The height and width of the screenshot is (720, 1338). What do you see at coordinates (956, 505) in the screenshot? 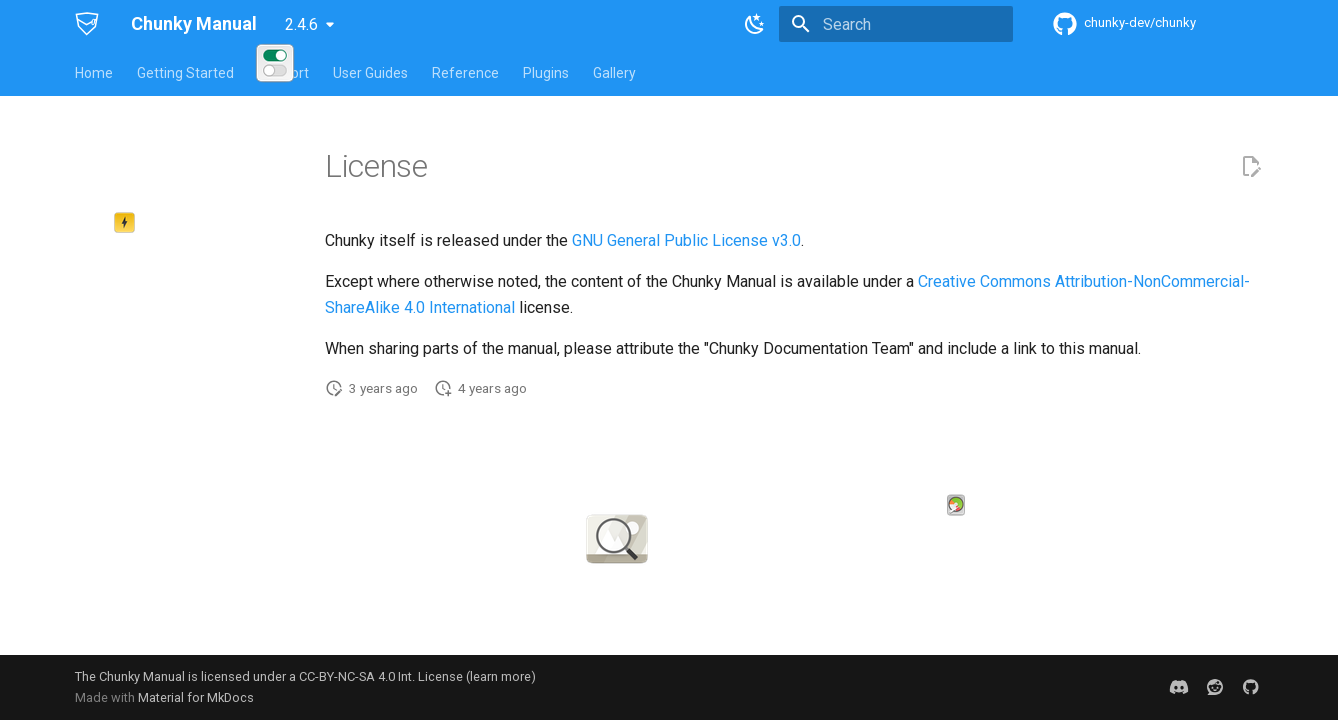
I see `open GParted disk partition editor` at bounding box center [956, 505].